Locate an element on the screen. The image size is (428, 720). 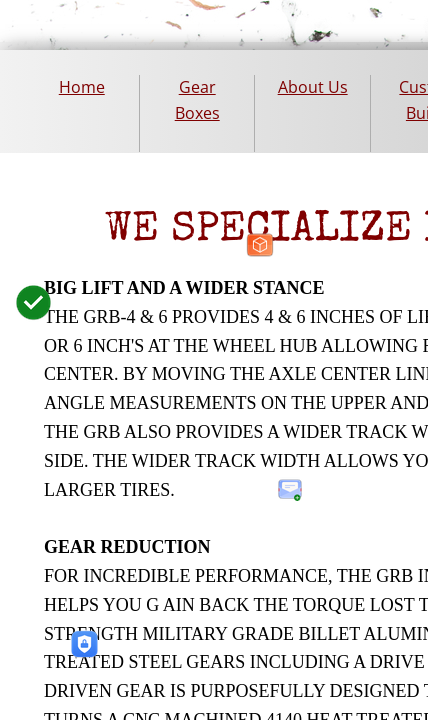
confirm or apply changes is located at coordinates (33, 302).